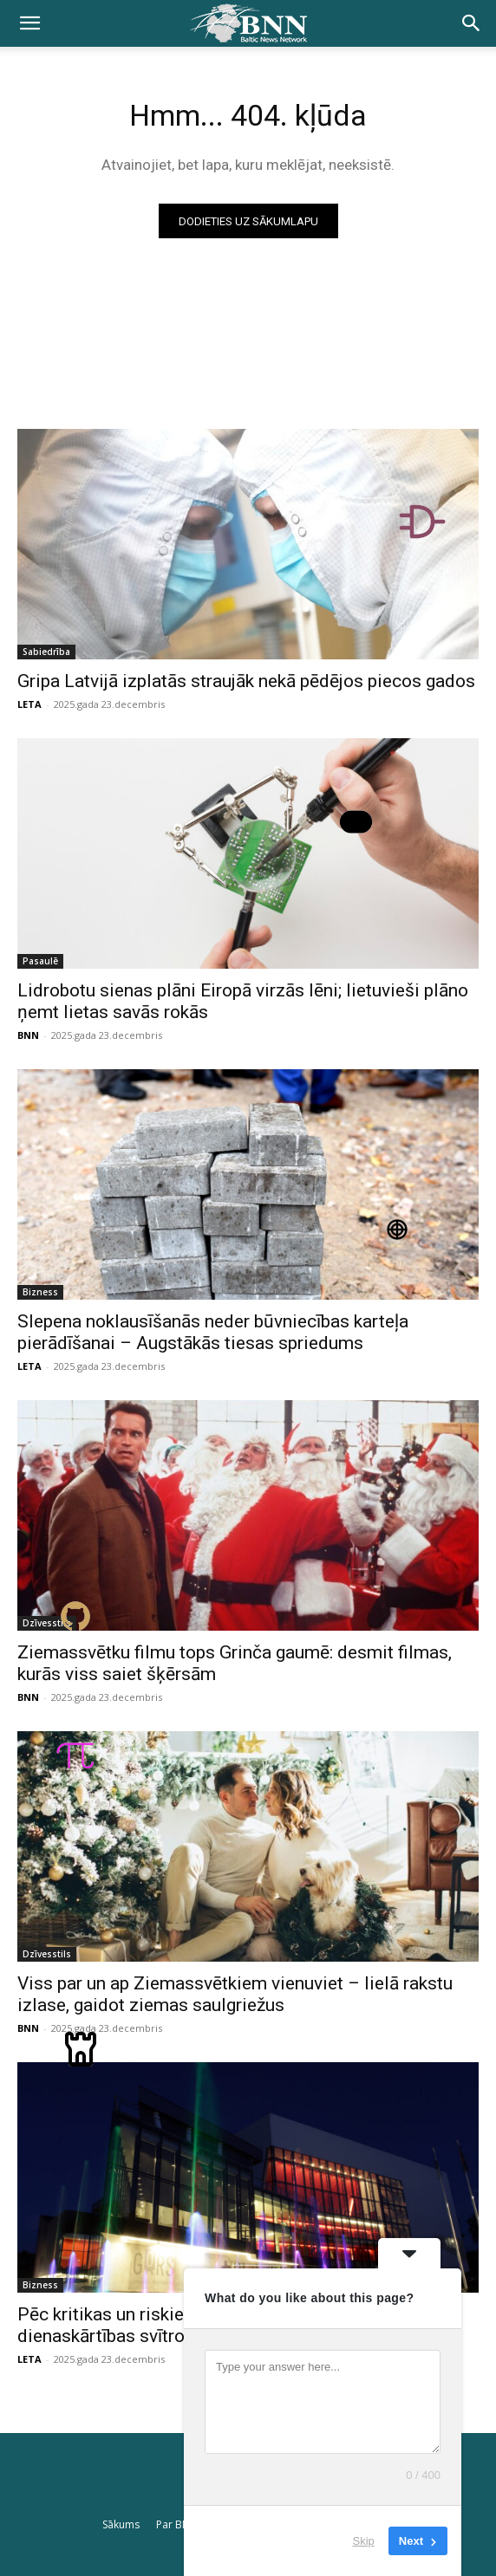 This screenshot has height=2576, width=496. I want to click on represents a logical AND gate in circuit diagrams, so click(422, 522).